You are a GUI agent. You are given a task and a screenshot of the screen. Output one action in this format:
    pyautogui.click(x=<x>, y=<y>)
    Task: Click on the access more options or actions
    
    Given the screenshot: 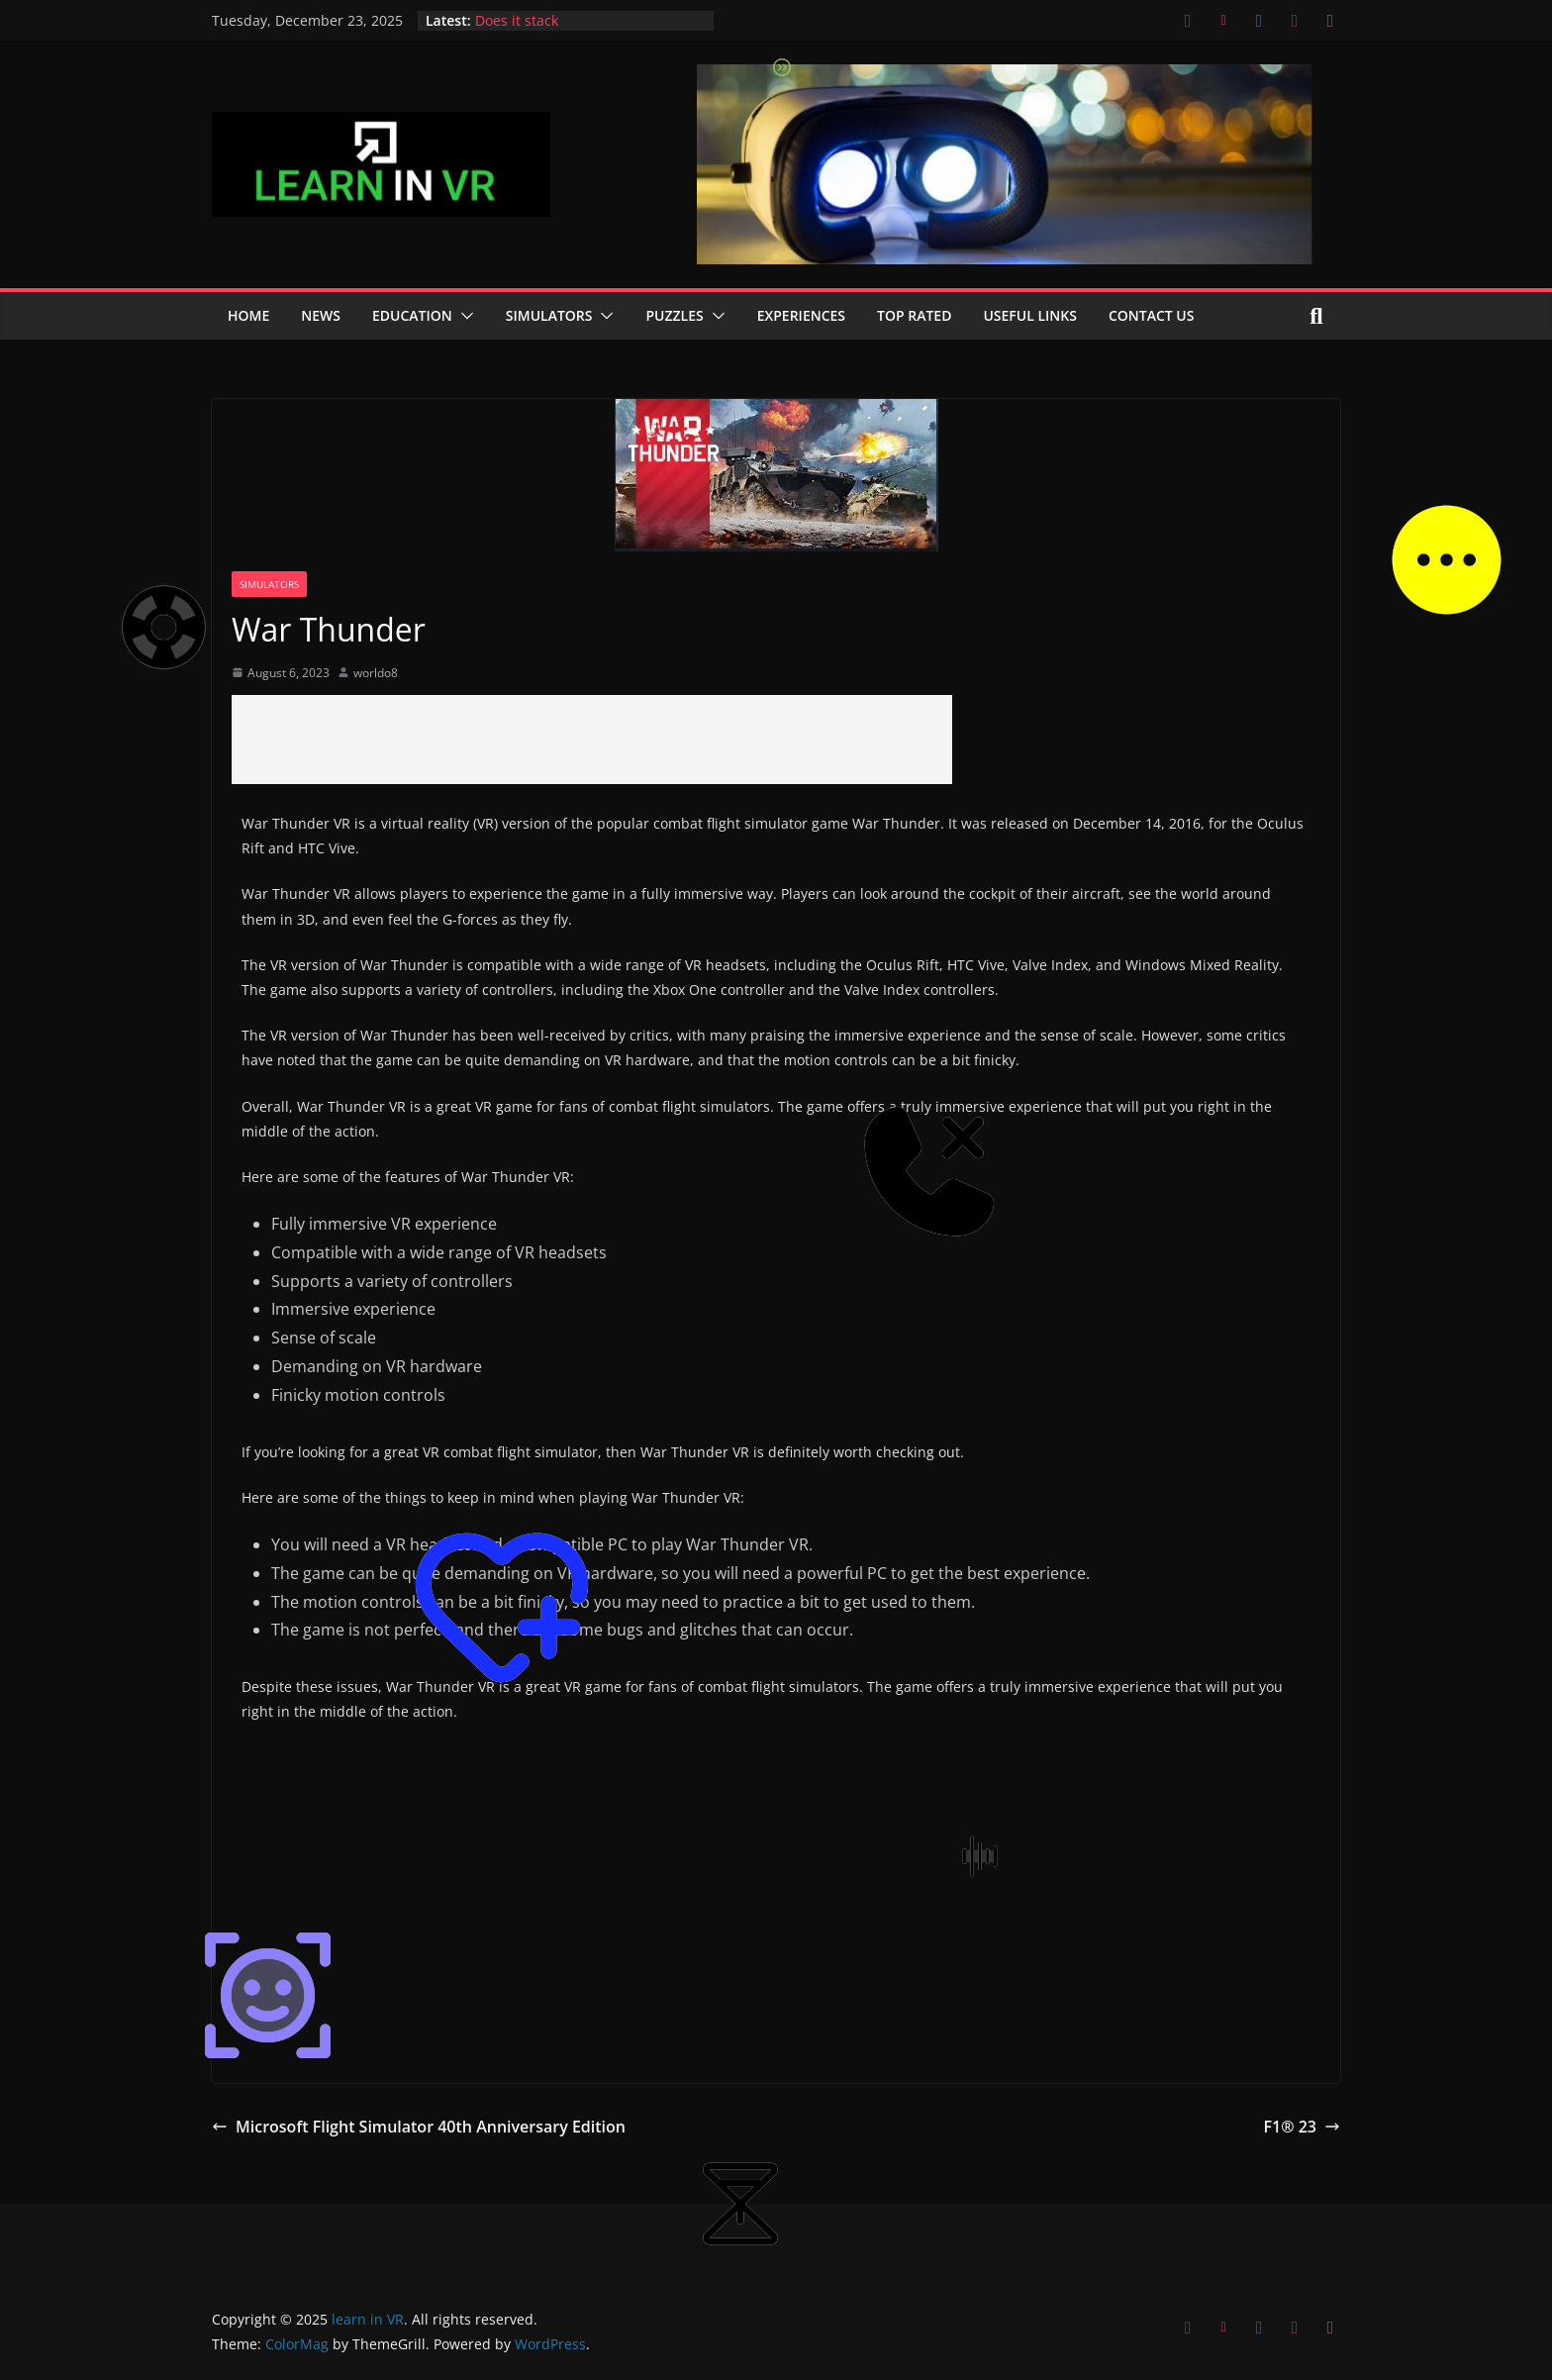 What is the action you would take?
    pyautogui.click(x=1446, y=559)
    